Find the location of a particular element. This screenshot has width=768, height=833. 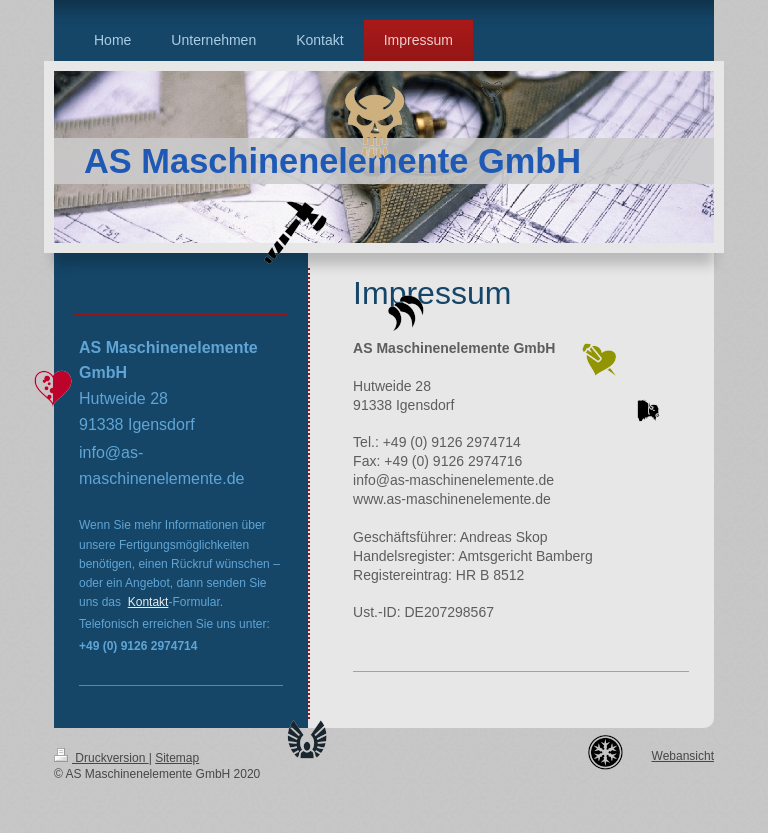

represents a buffalo or bison in a game context is located at coordinates (648, 410).